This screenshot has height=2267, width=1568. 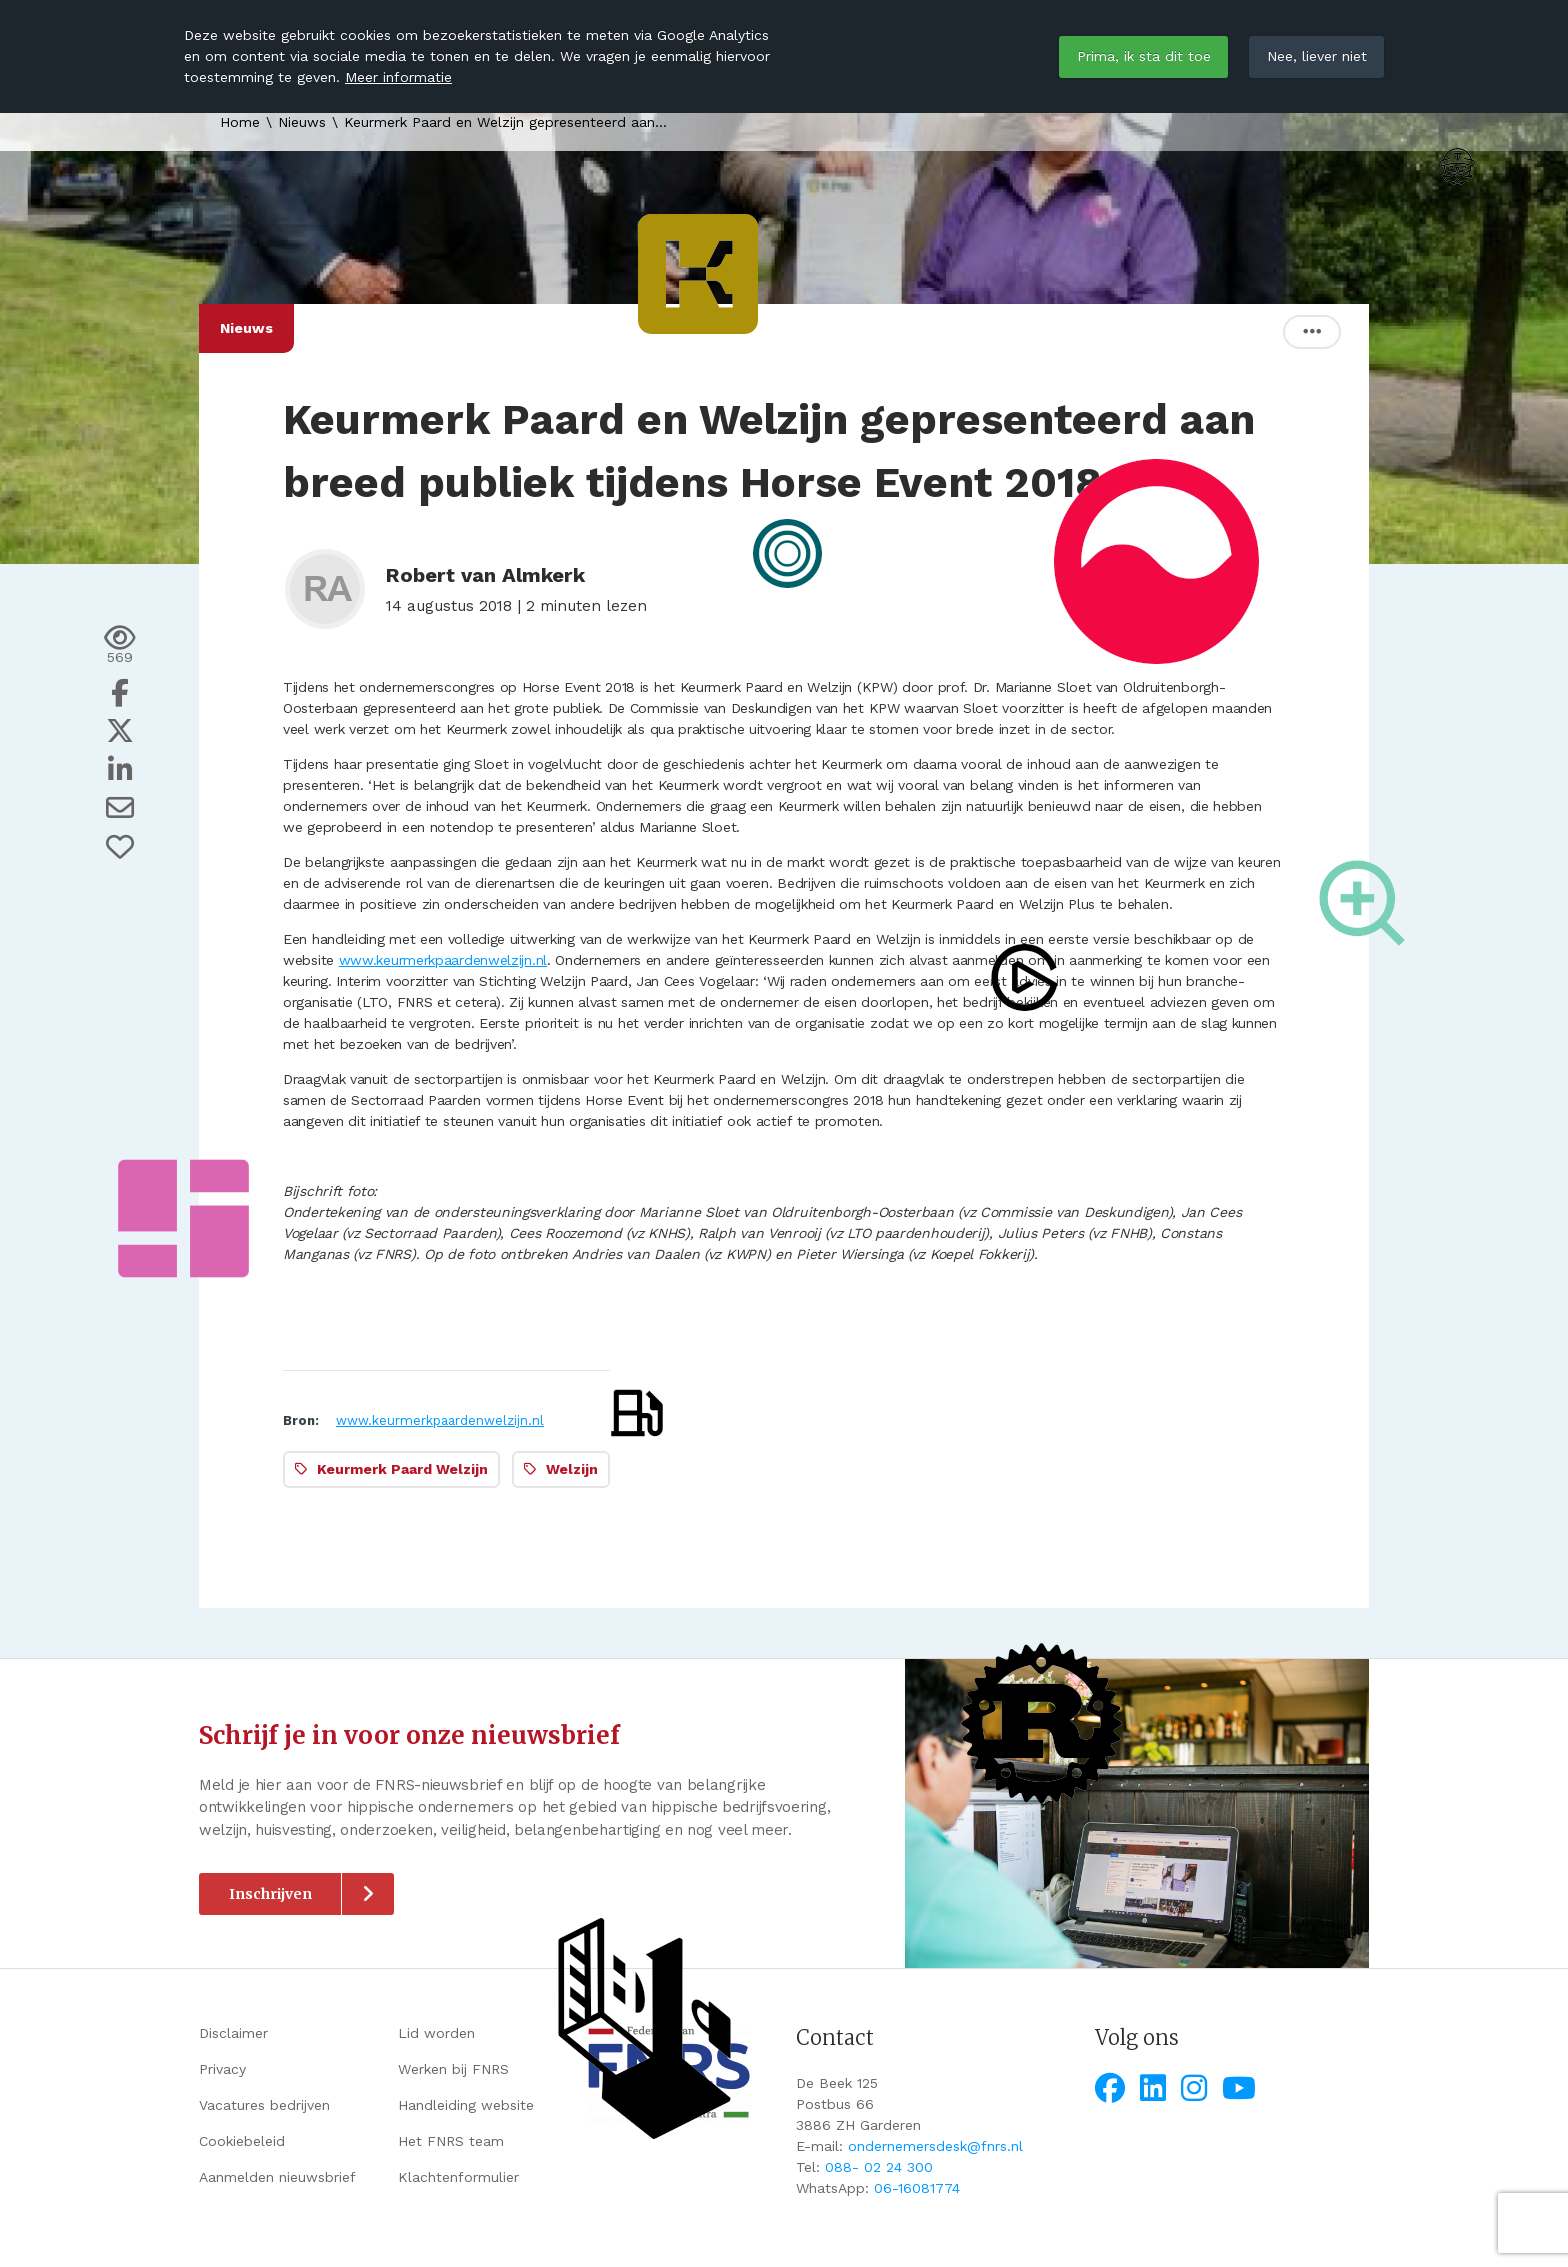 What do you see at coordinates (1457, 166) in the screenshot?
I see `link to Travis CI continuous integration service` at bounding box center [1457, 166].